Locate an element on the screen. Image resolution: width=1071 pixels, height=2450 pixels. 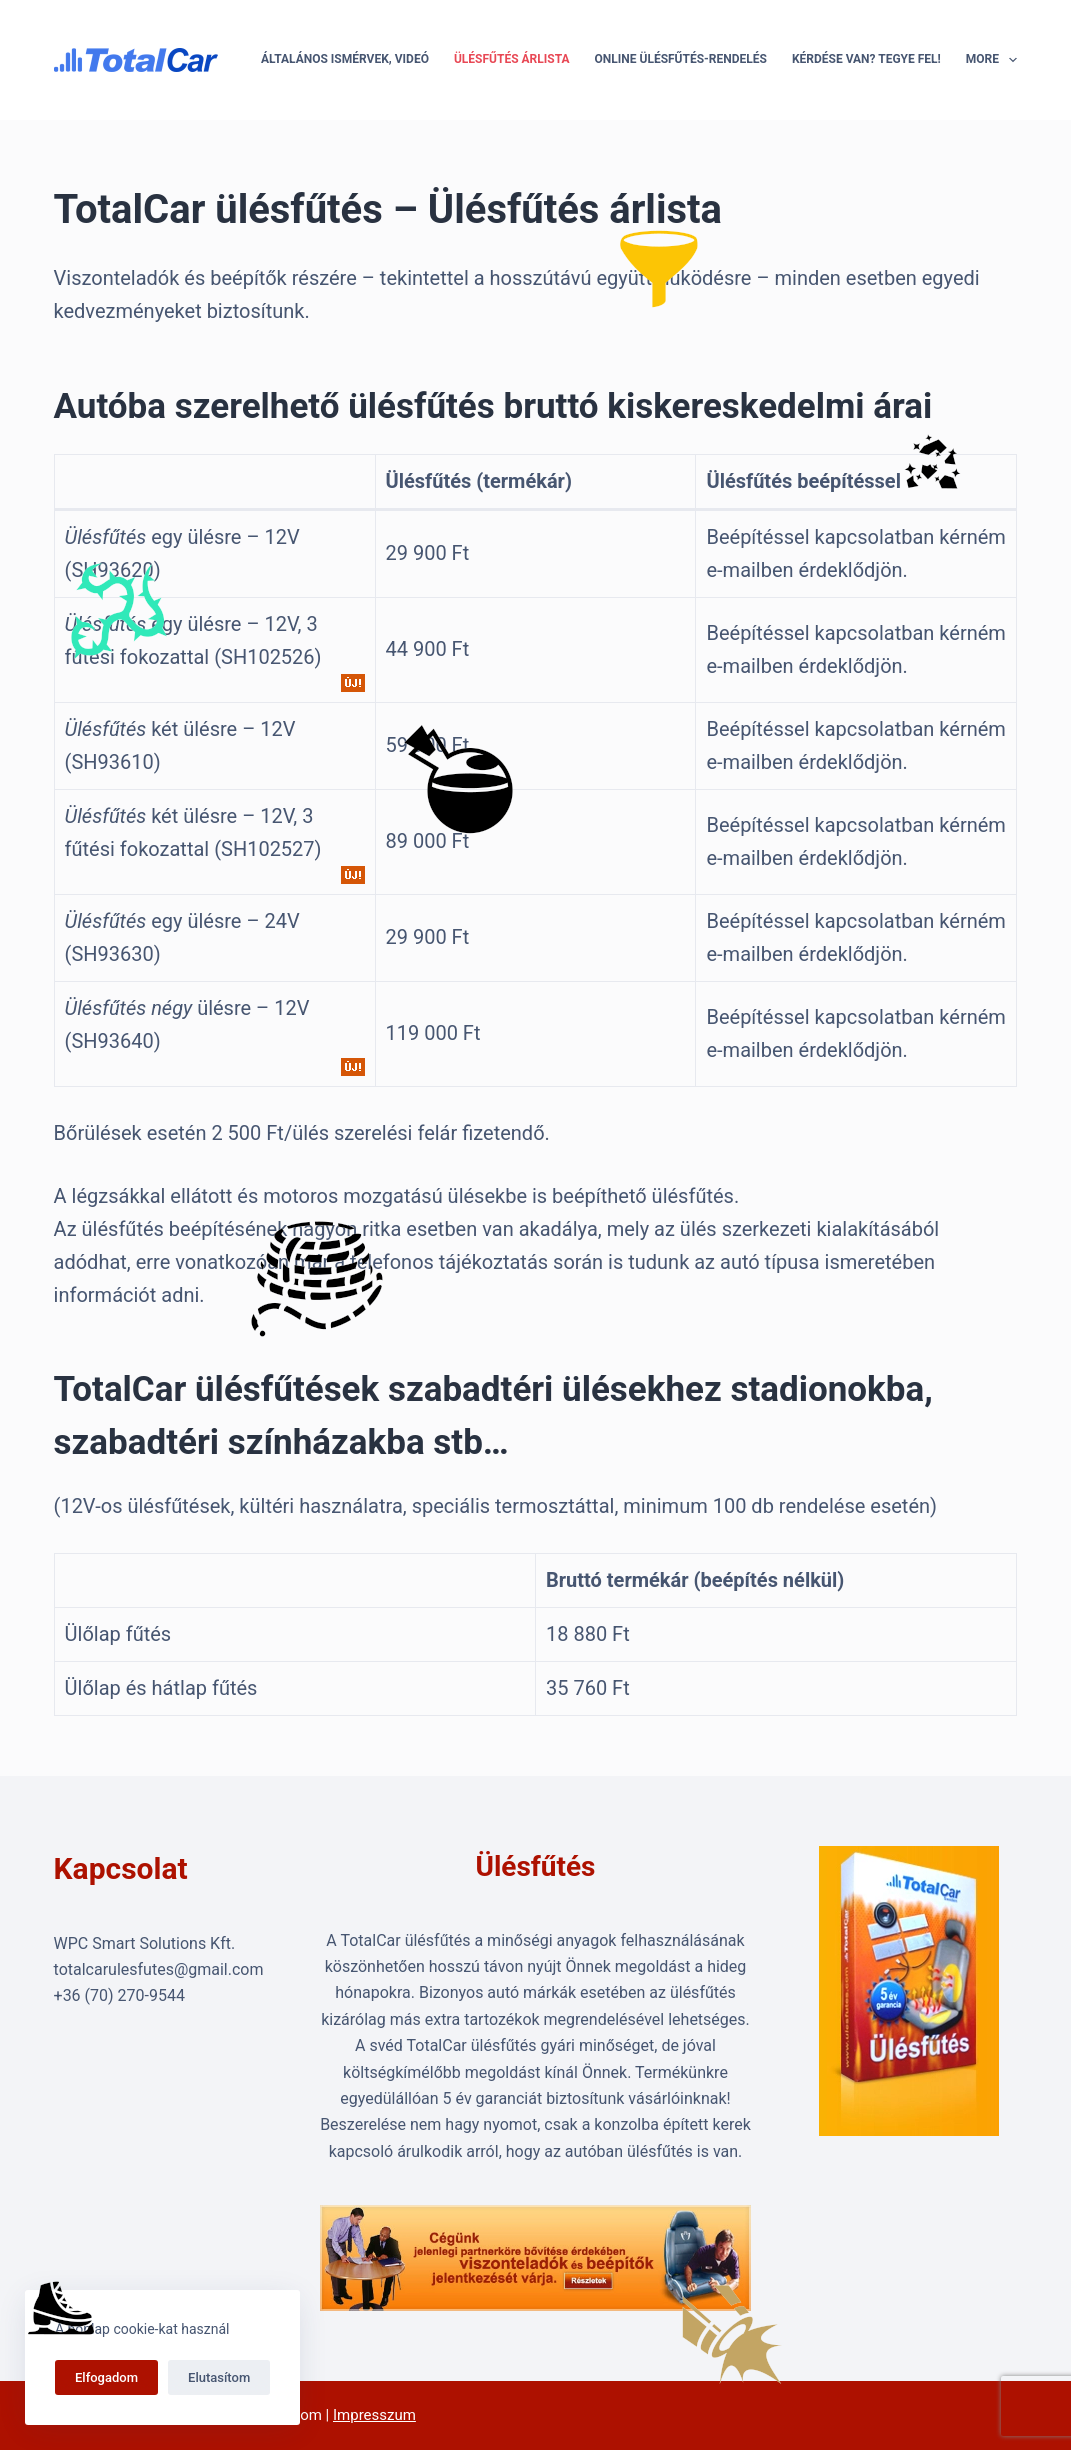
filter or sort content is located at coordinates (659, 269).